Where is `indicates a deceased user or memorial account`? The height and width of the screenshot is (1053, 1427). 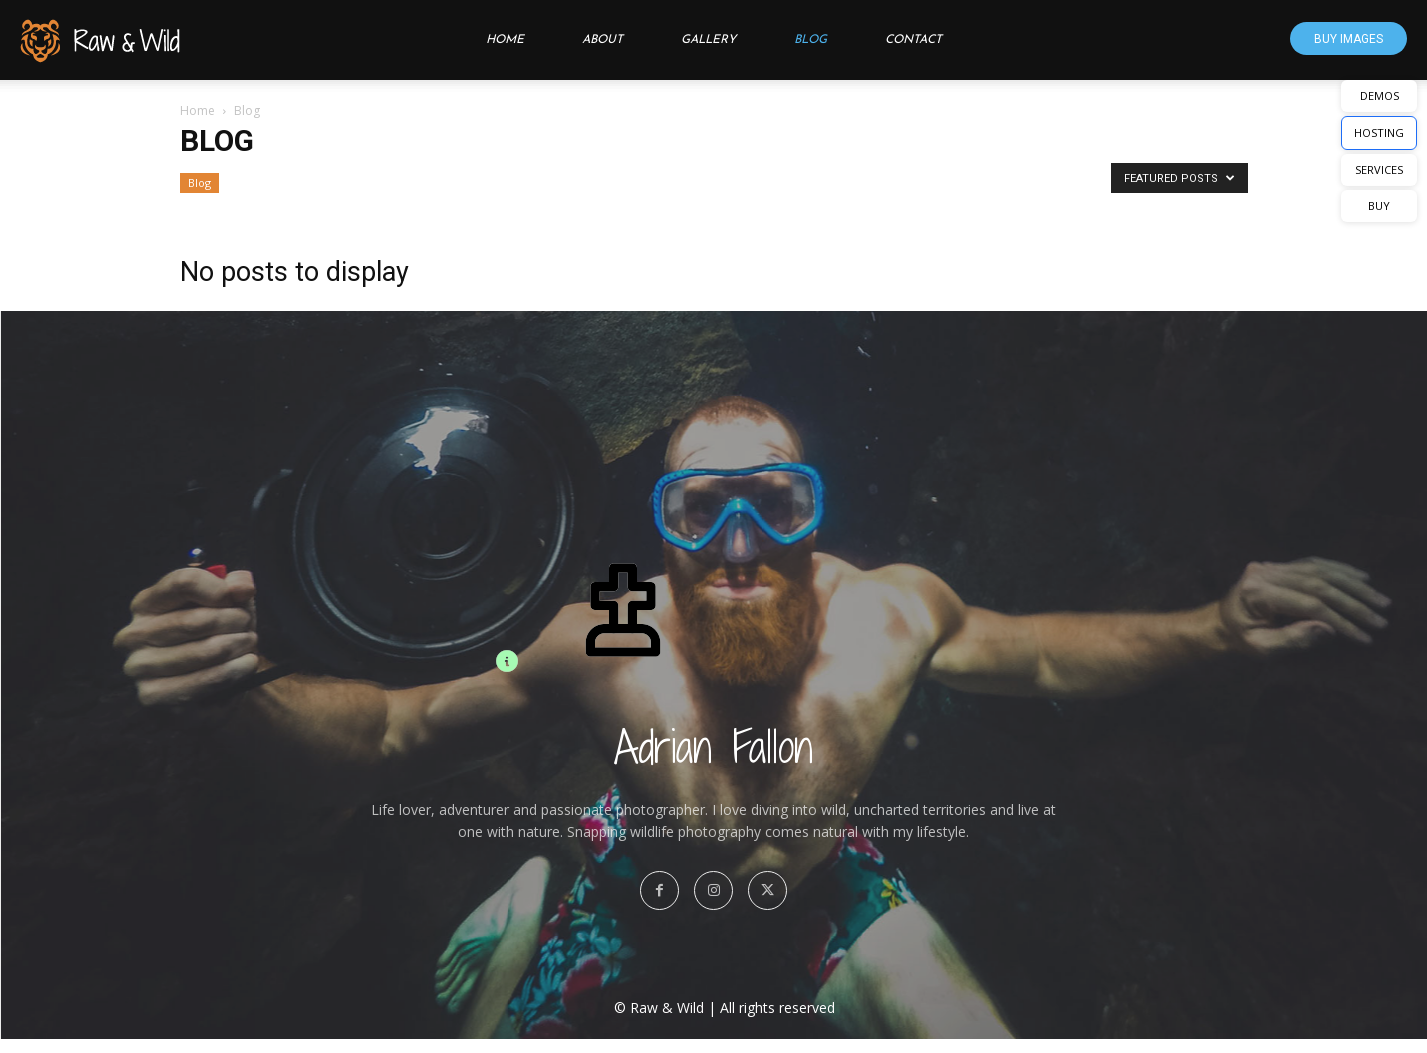 indicates a deceased user or memorial account is located at coordinates (623, 610).